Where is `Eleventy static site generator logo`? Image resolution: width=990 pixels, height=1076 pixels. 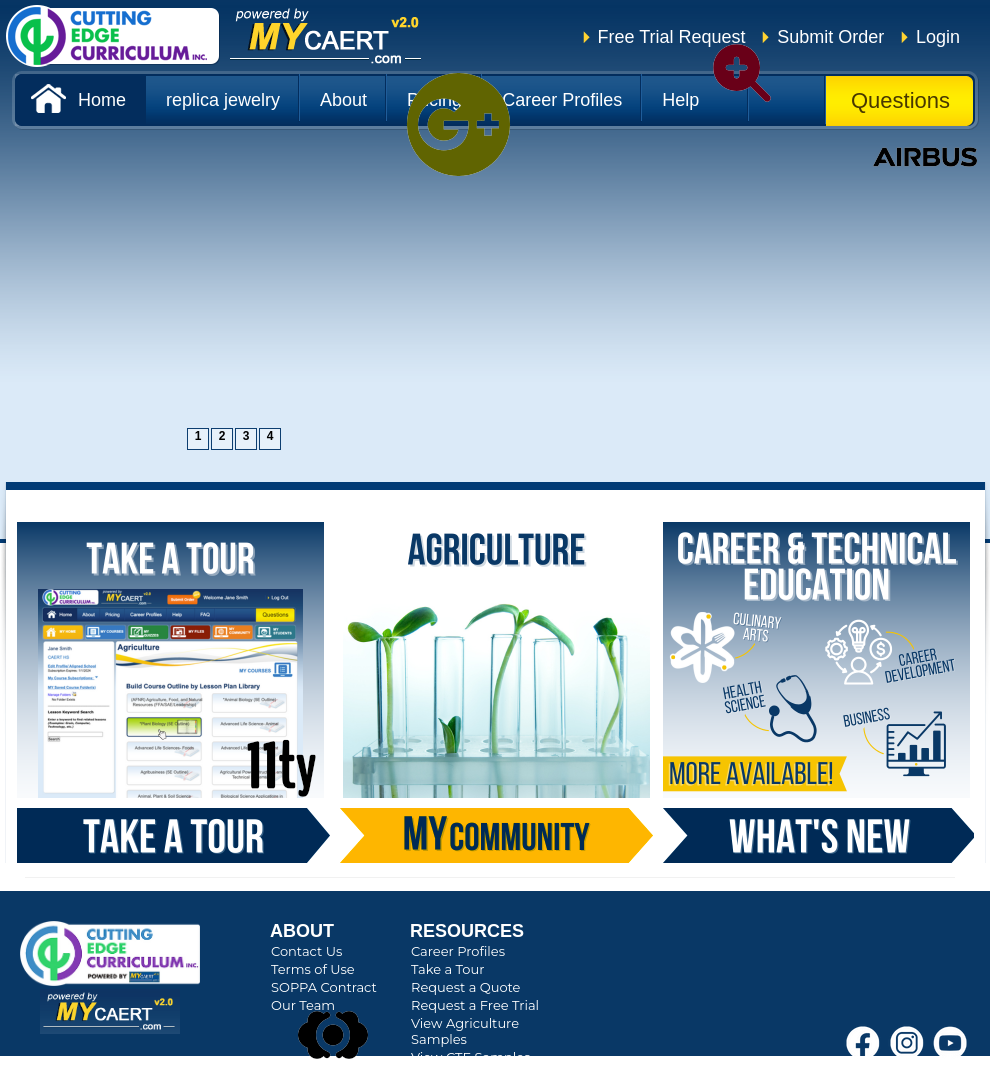 Eleventy static site generator logo is located at coordinates (281, 764).